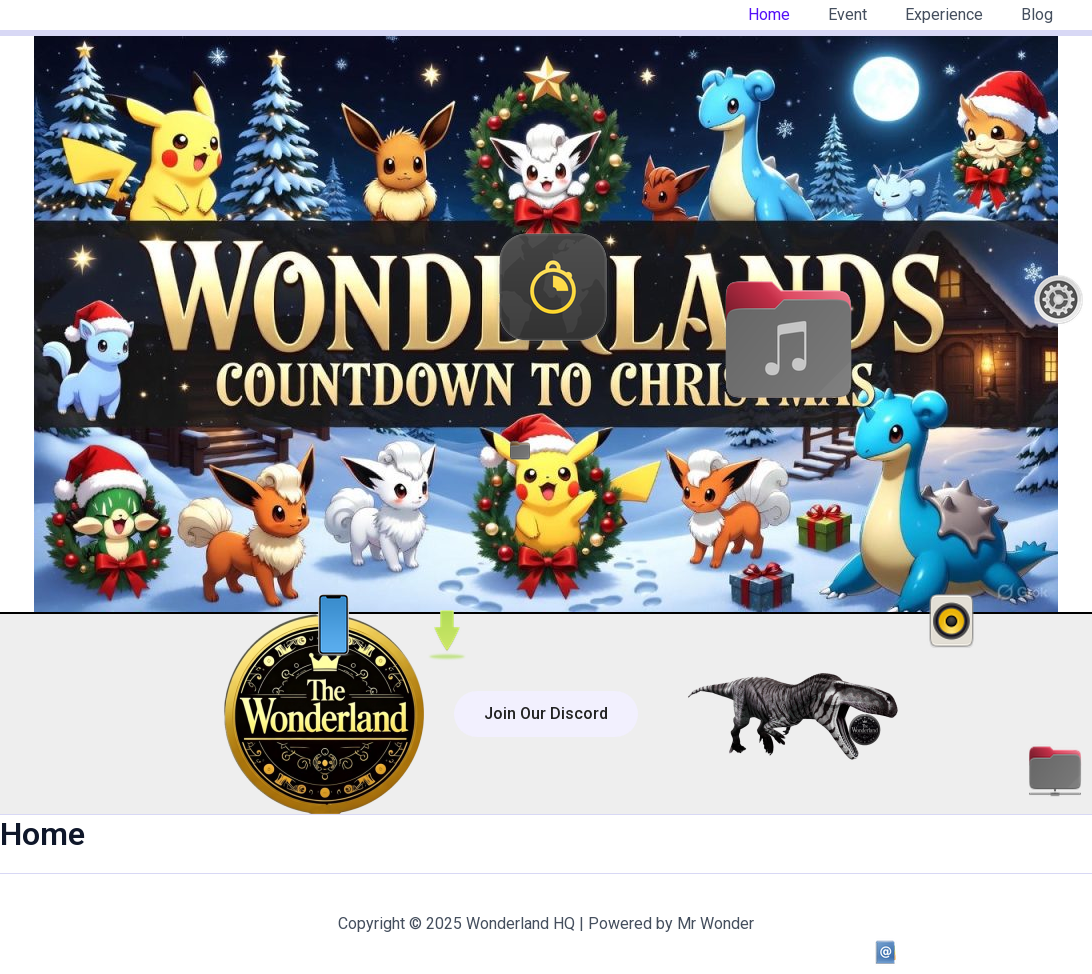  Describe the element at coordinates (1058, 299) in the screenshot. I see `open settings or preferences` at that location.